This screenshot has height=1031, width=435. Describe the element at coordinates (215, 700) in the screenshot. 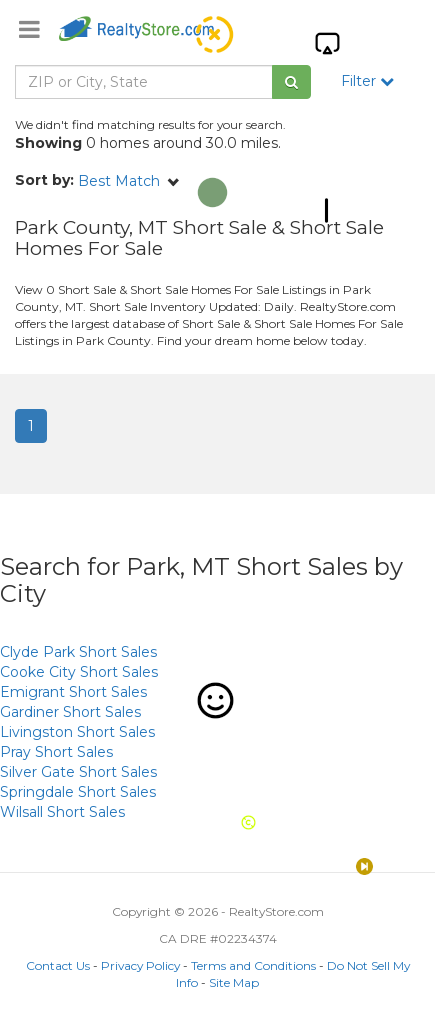

I see `add an emoji or reaction` at that location.